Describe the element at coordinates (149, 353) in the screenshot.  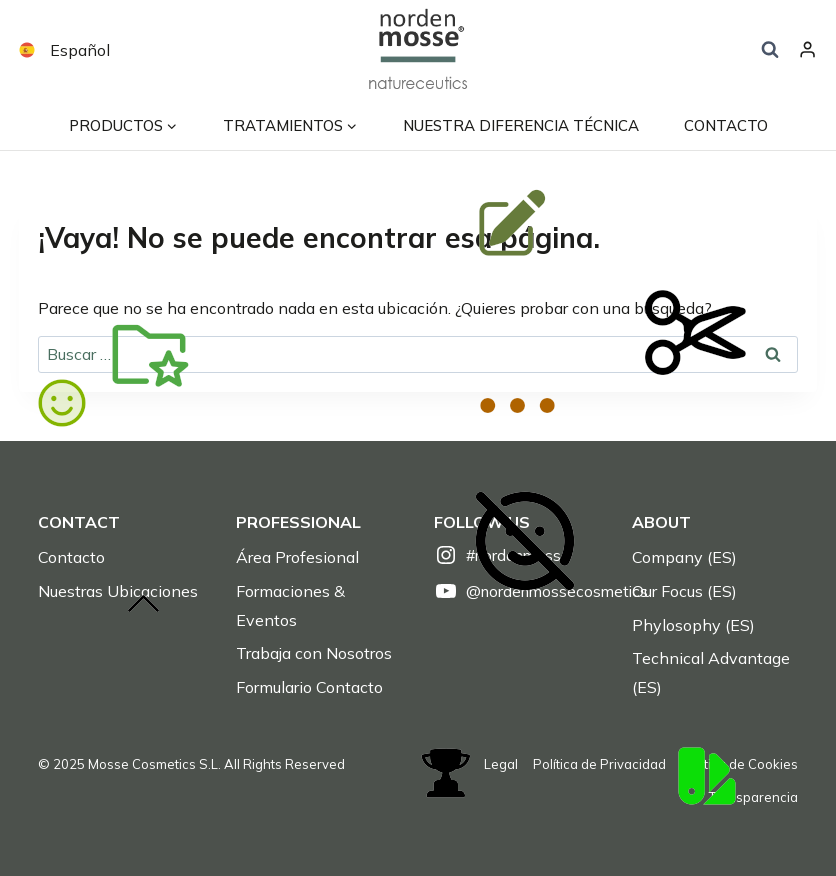
I see `access your starred or favorite folders` at that location.